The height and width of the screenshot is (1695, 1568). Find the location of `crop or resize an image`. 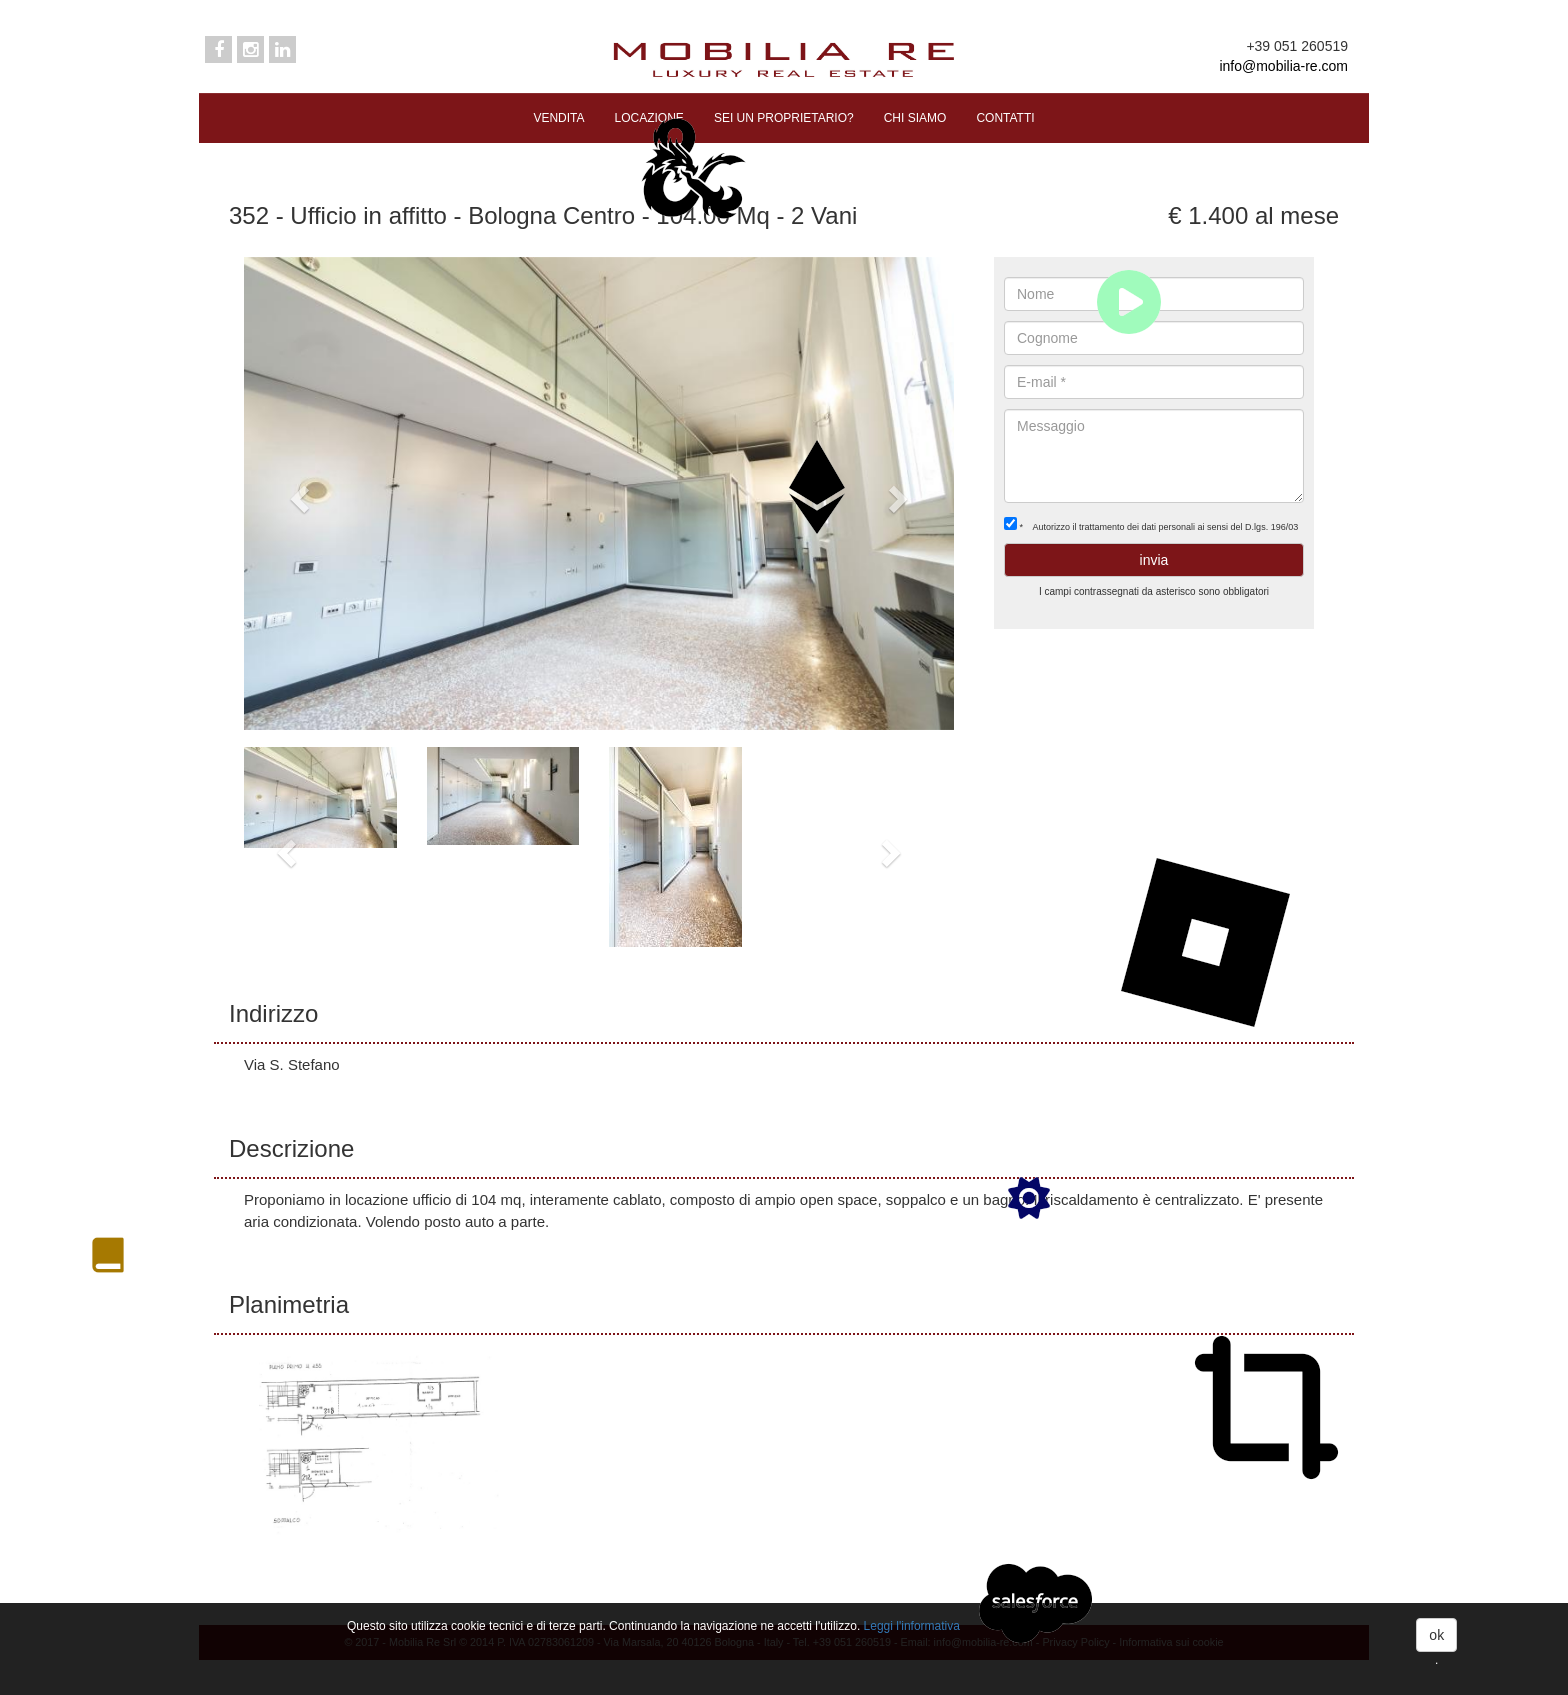

crop or resize an image is located at coordinates (1266, 1407).